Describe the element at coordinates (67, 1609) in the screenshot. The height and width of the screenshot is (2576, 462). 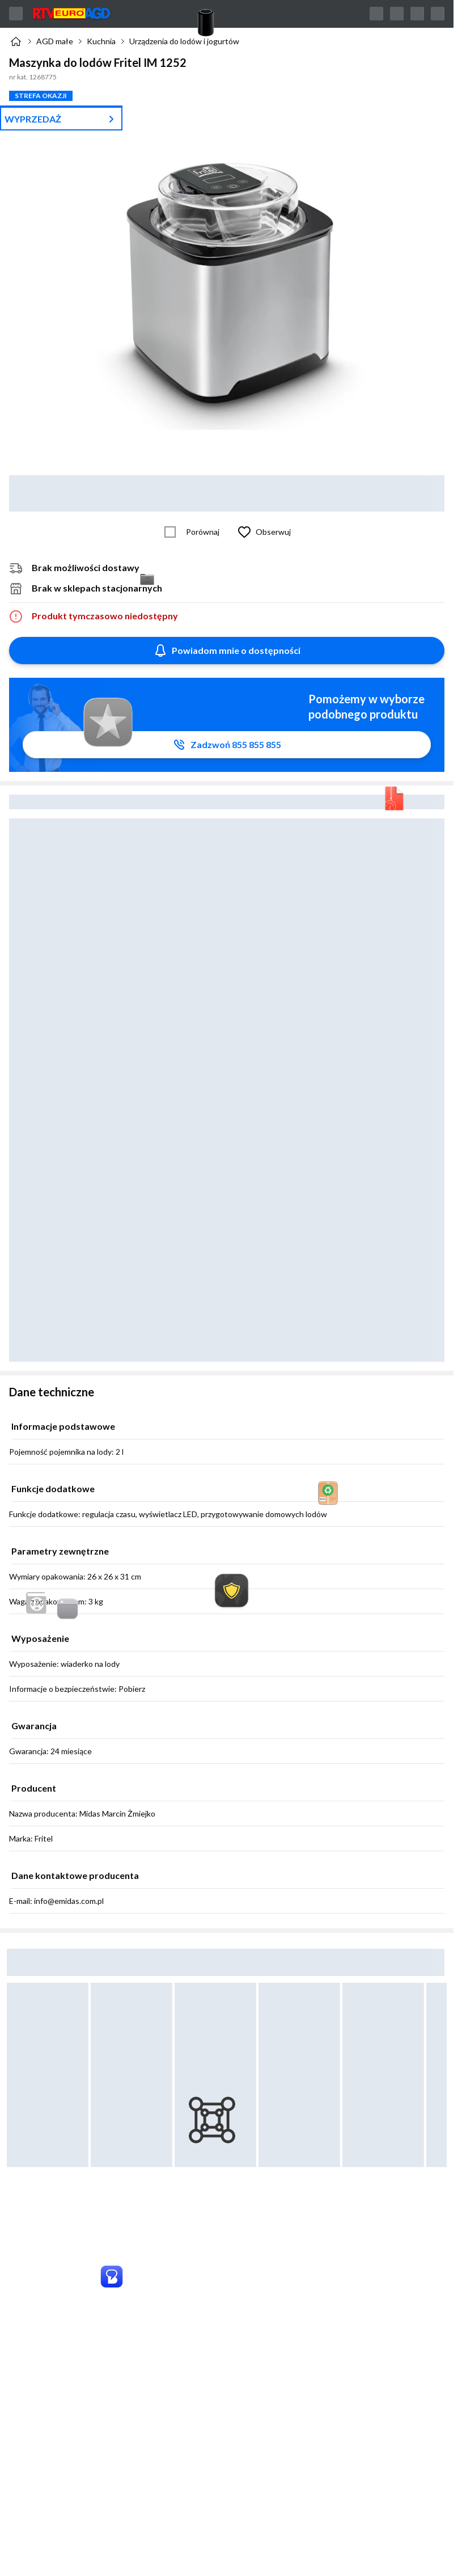
I see `access window management settings` at that location.